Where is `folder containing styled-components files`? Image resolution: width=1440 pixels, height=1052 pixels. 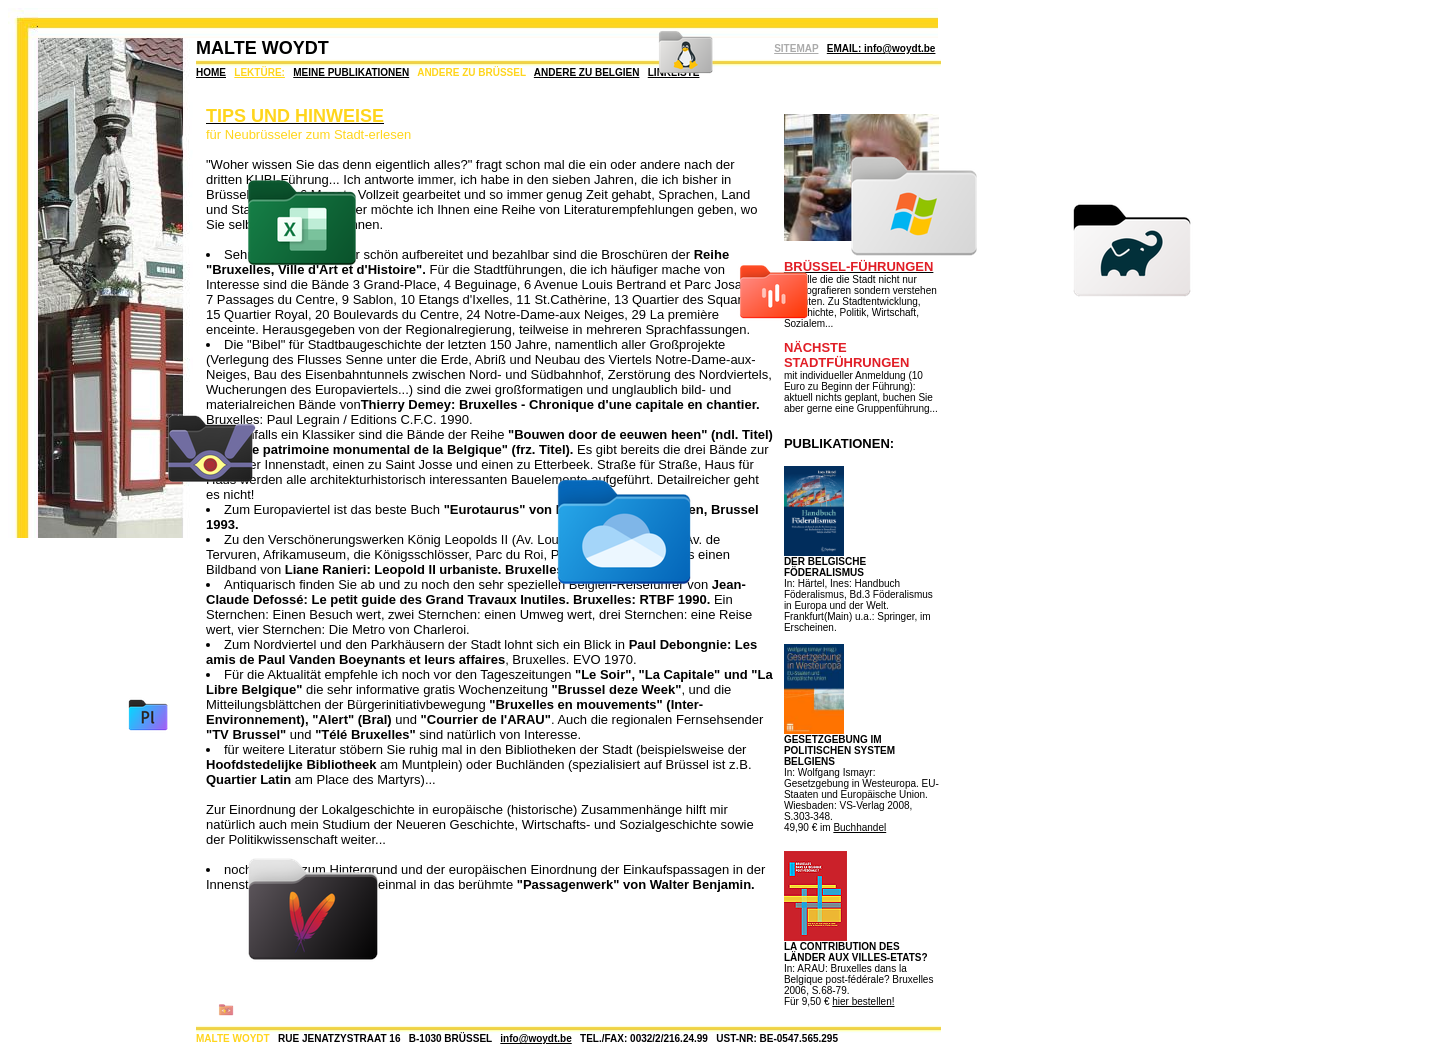 folder containing styled-components files is located at coordinates (226, 1010).